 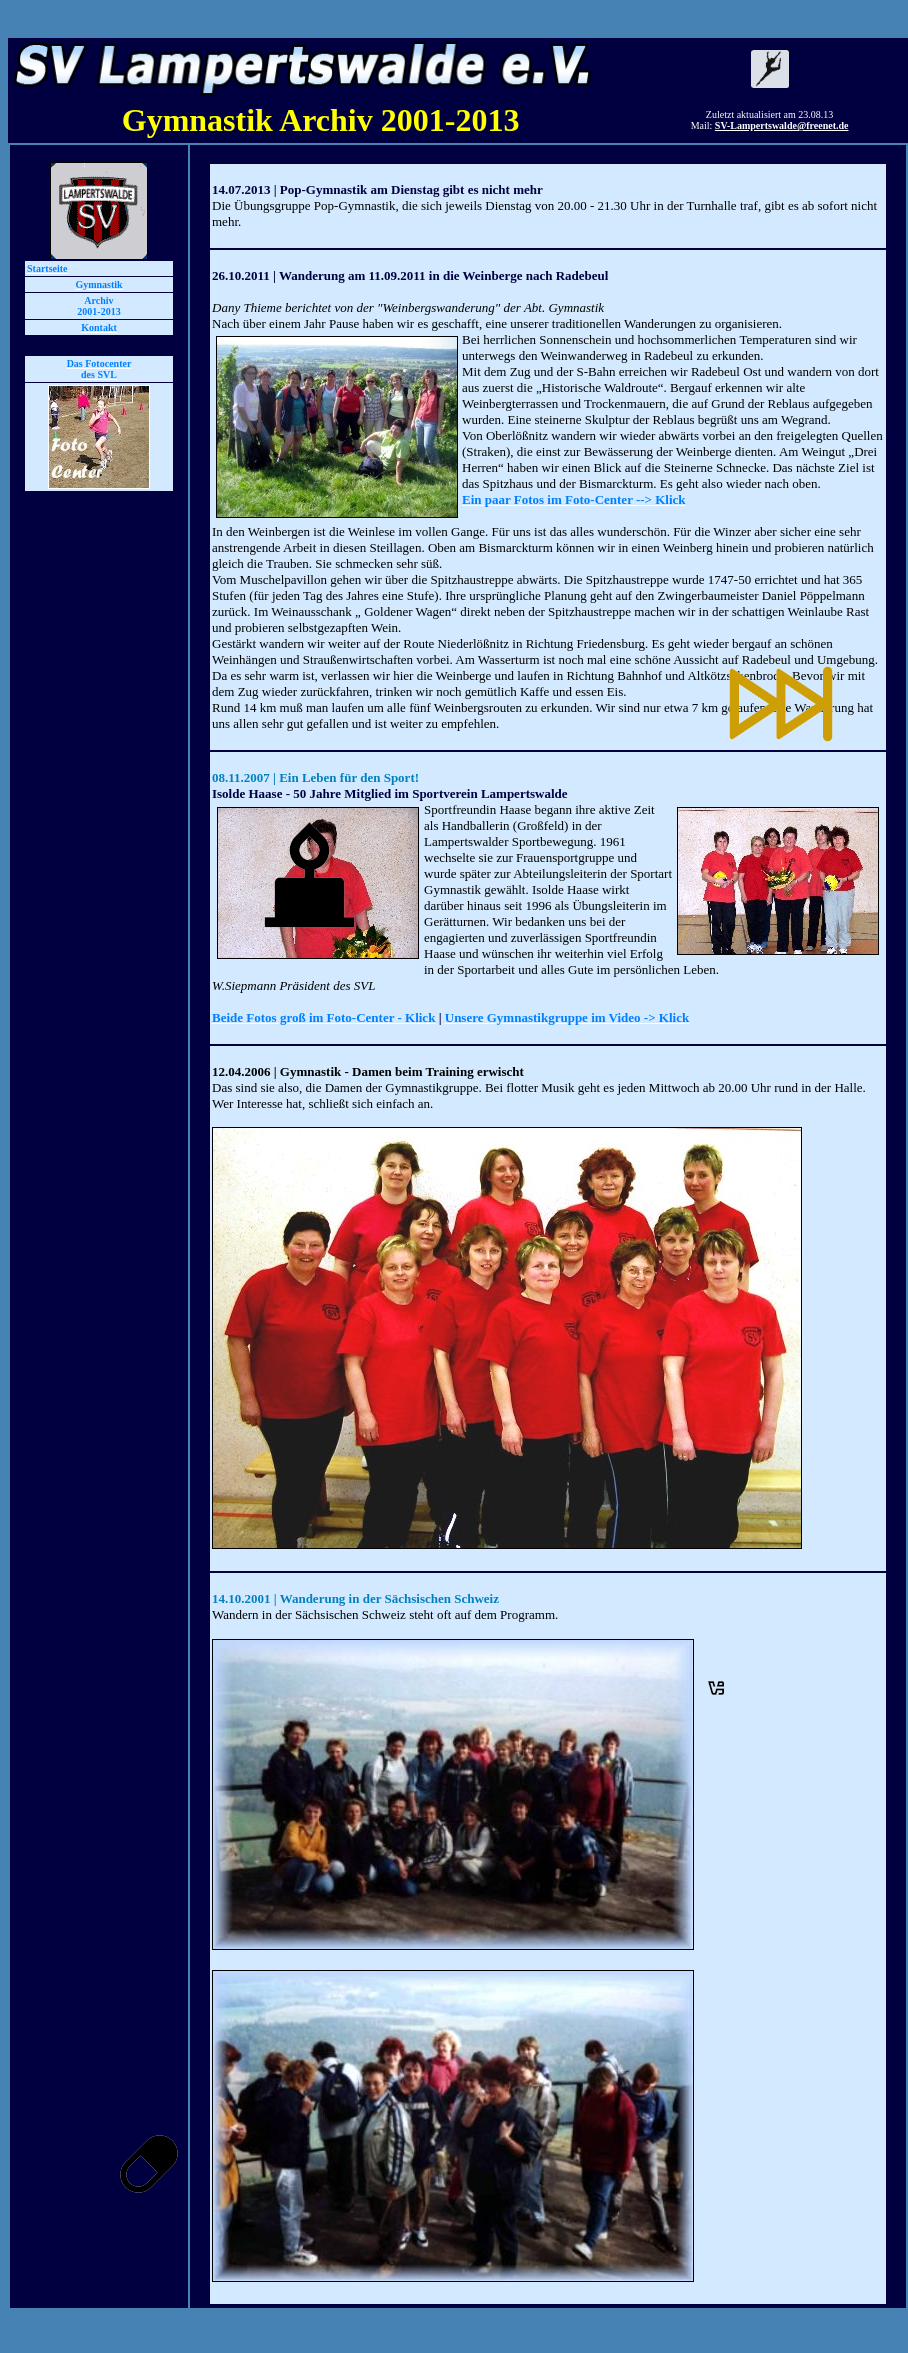 I want to click on access candle or ambient lighting mode, so click(x=309, y=877).